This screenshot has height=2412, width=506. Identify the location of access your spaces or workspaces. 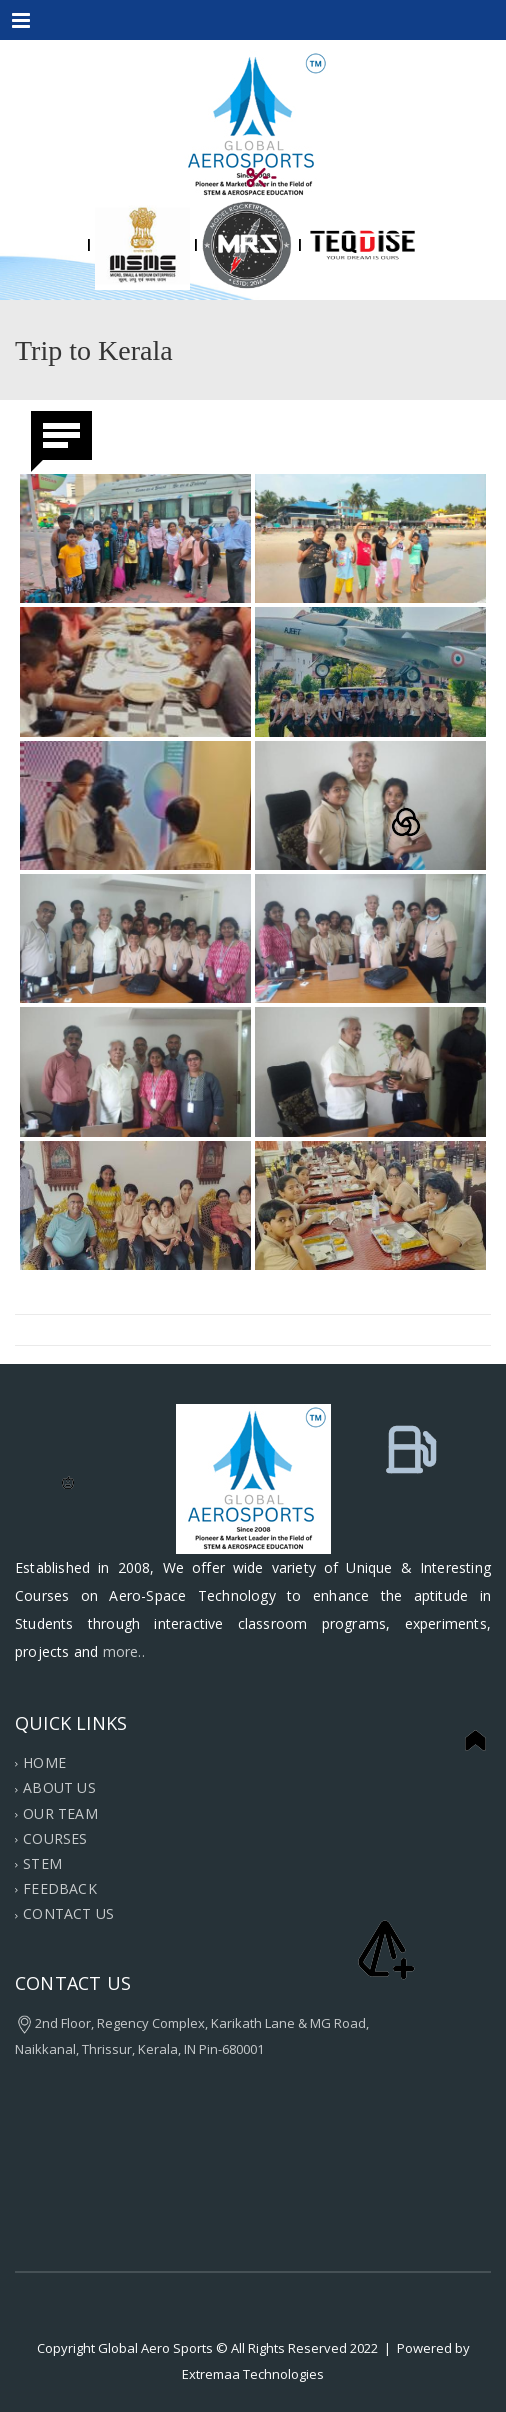
(406, 822).